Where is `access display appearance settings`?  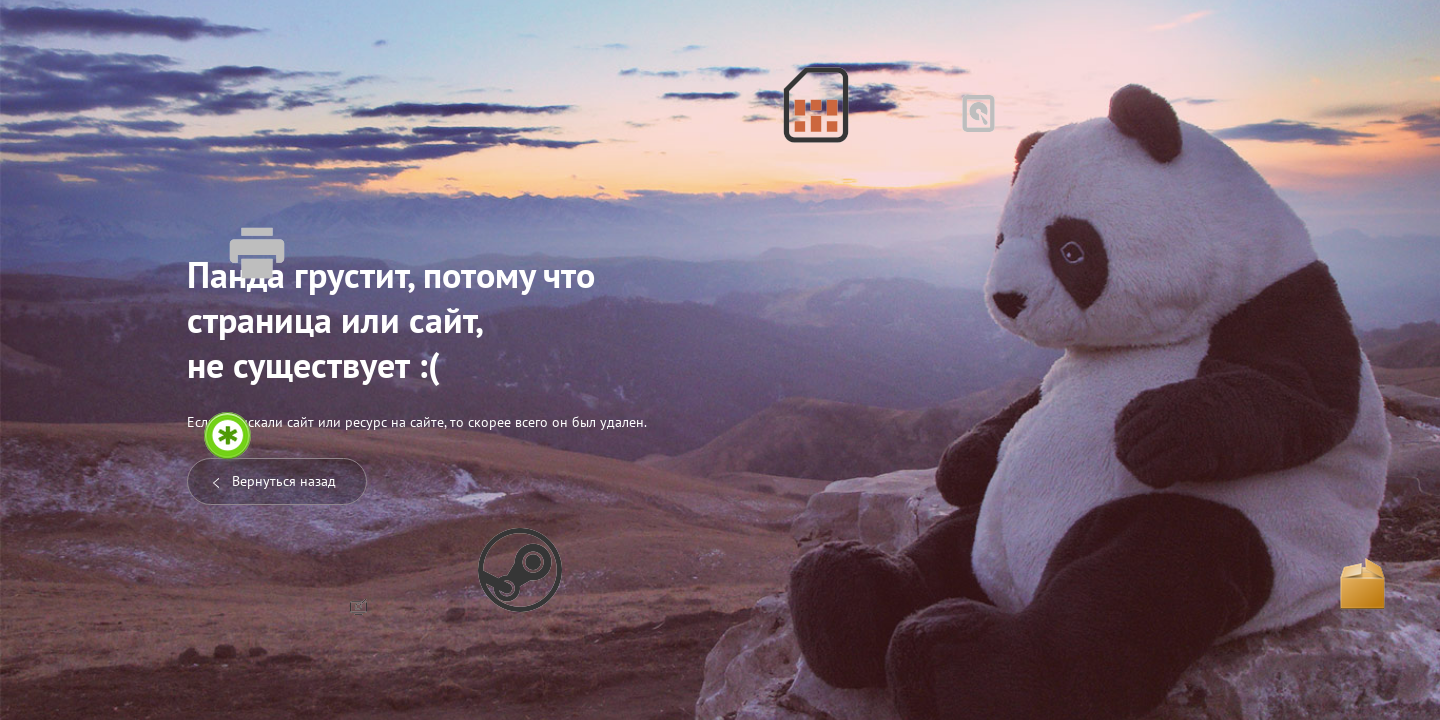 access display appearance settings is located at coordinates (358, 607).